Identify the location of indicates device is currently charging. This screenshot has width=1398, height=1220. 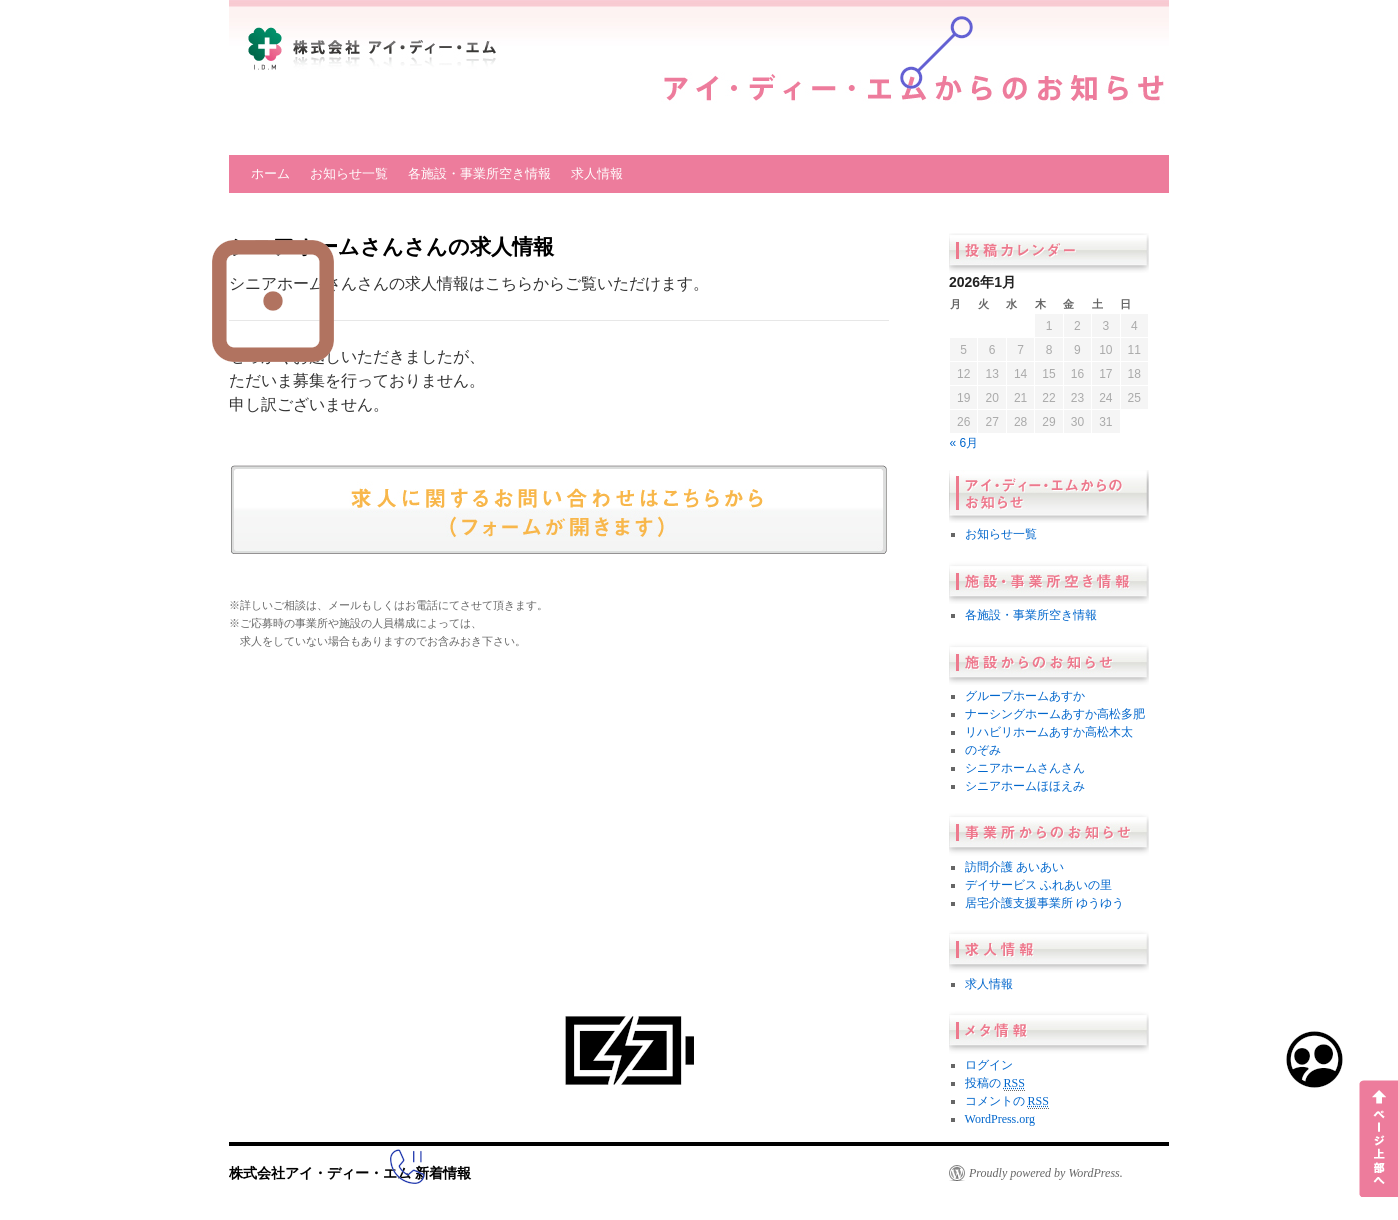
(629, 1050).